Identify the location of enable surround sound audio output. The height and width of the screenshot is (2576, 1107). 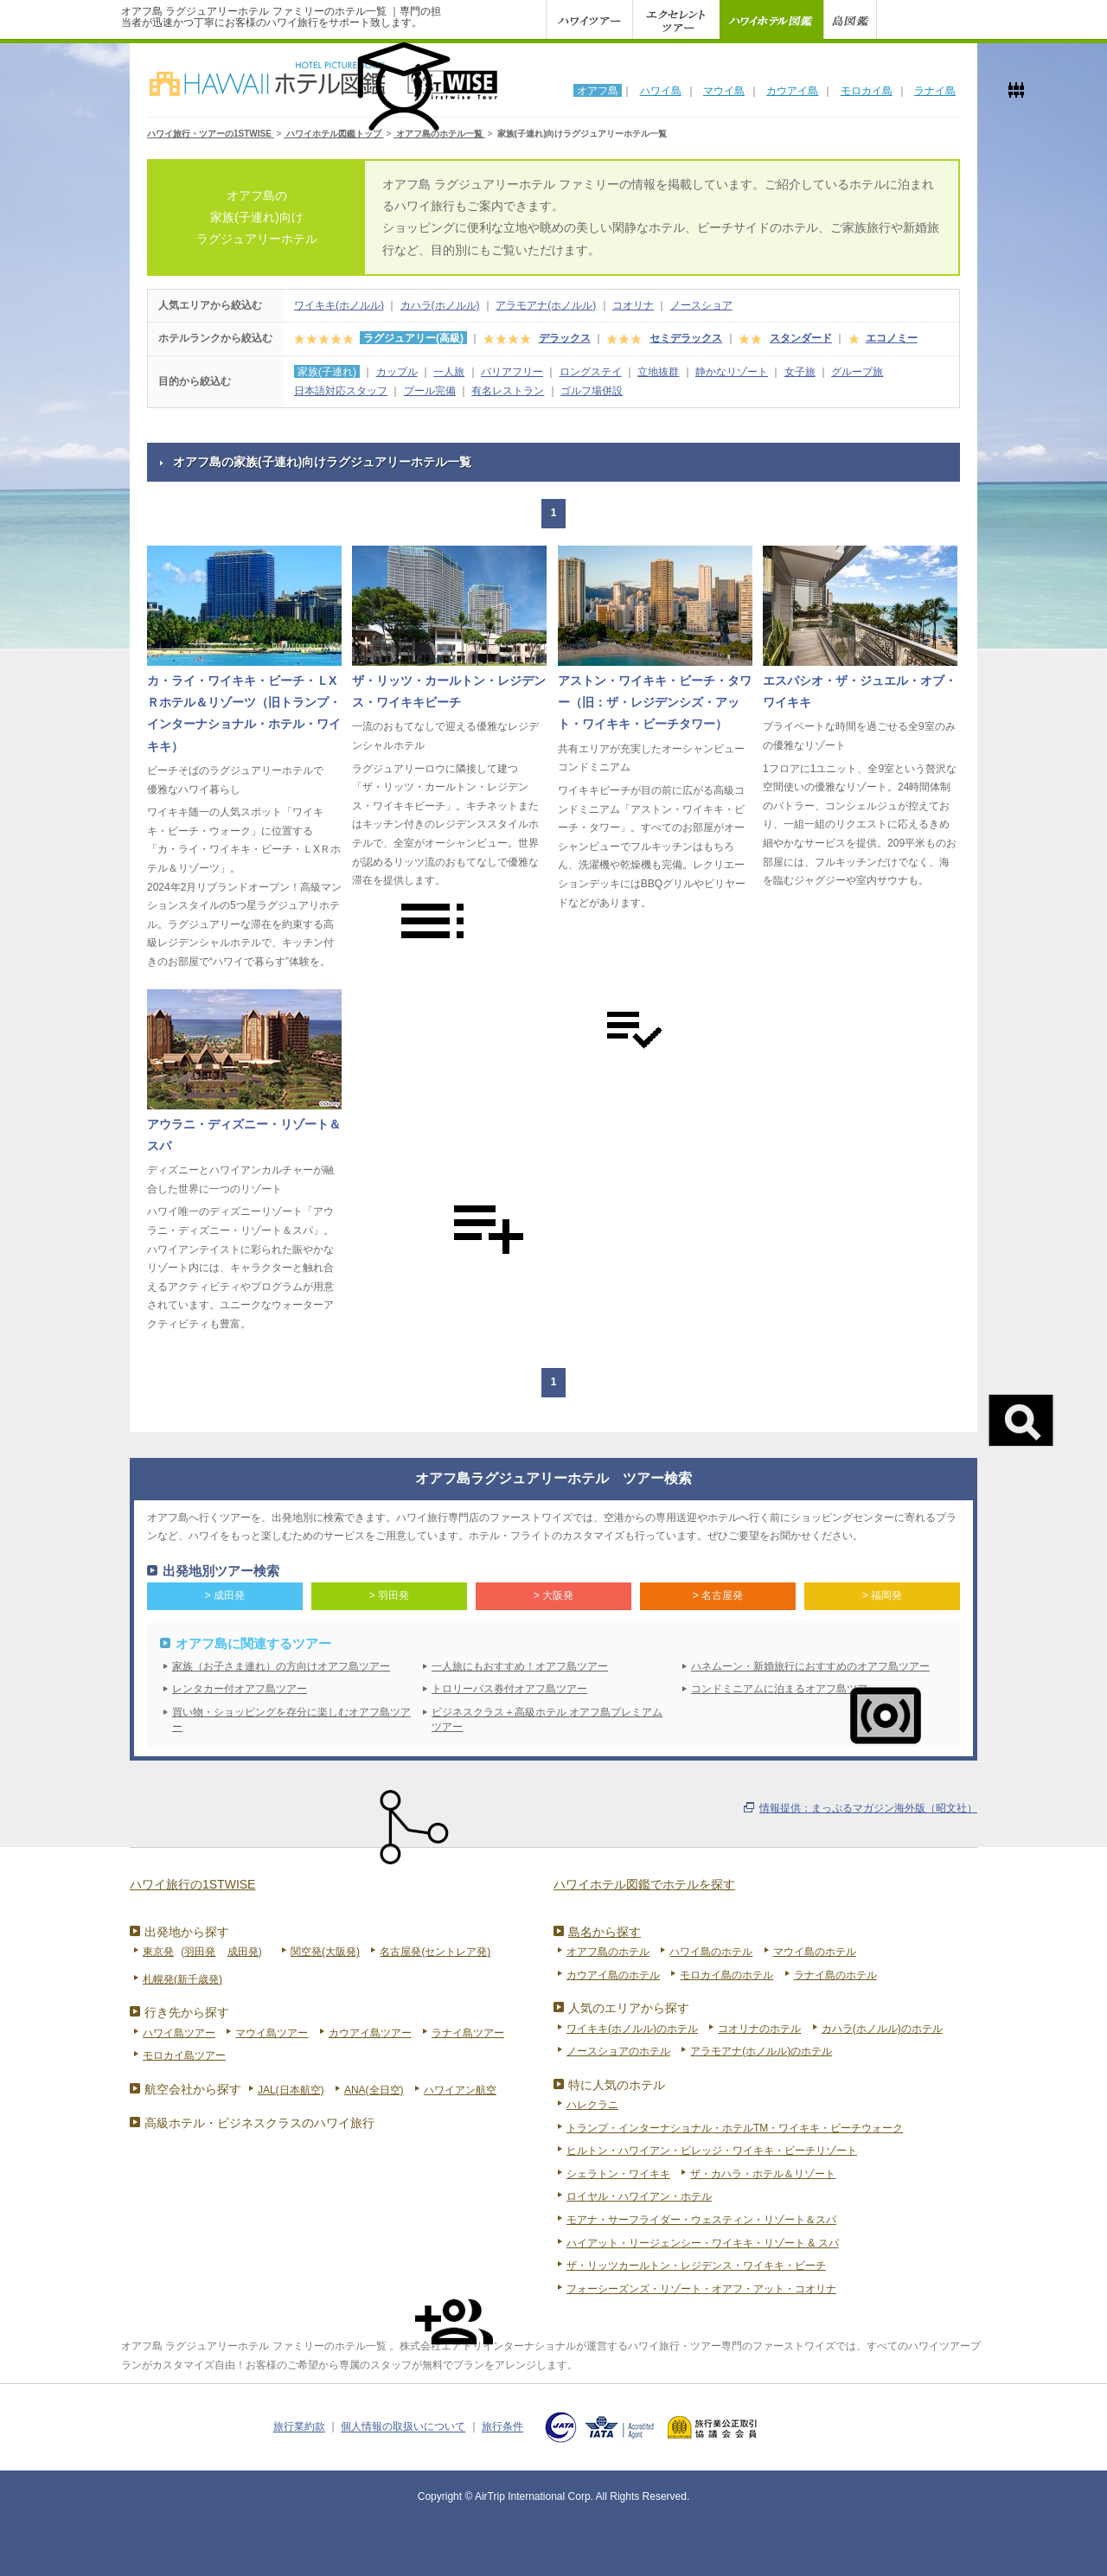
(886, 1716).